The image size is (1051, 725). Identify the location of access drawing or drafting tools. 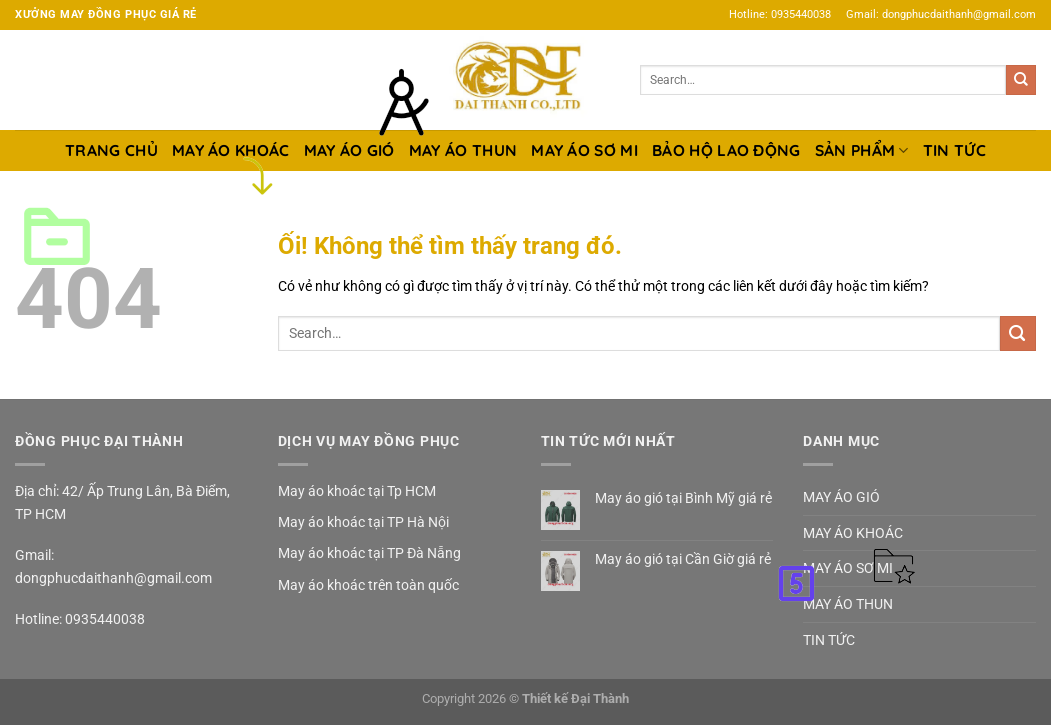
(401, 103).